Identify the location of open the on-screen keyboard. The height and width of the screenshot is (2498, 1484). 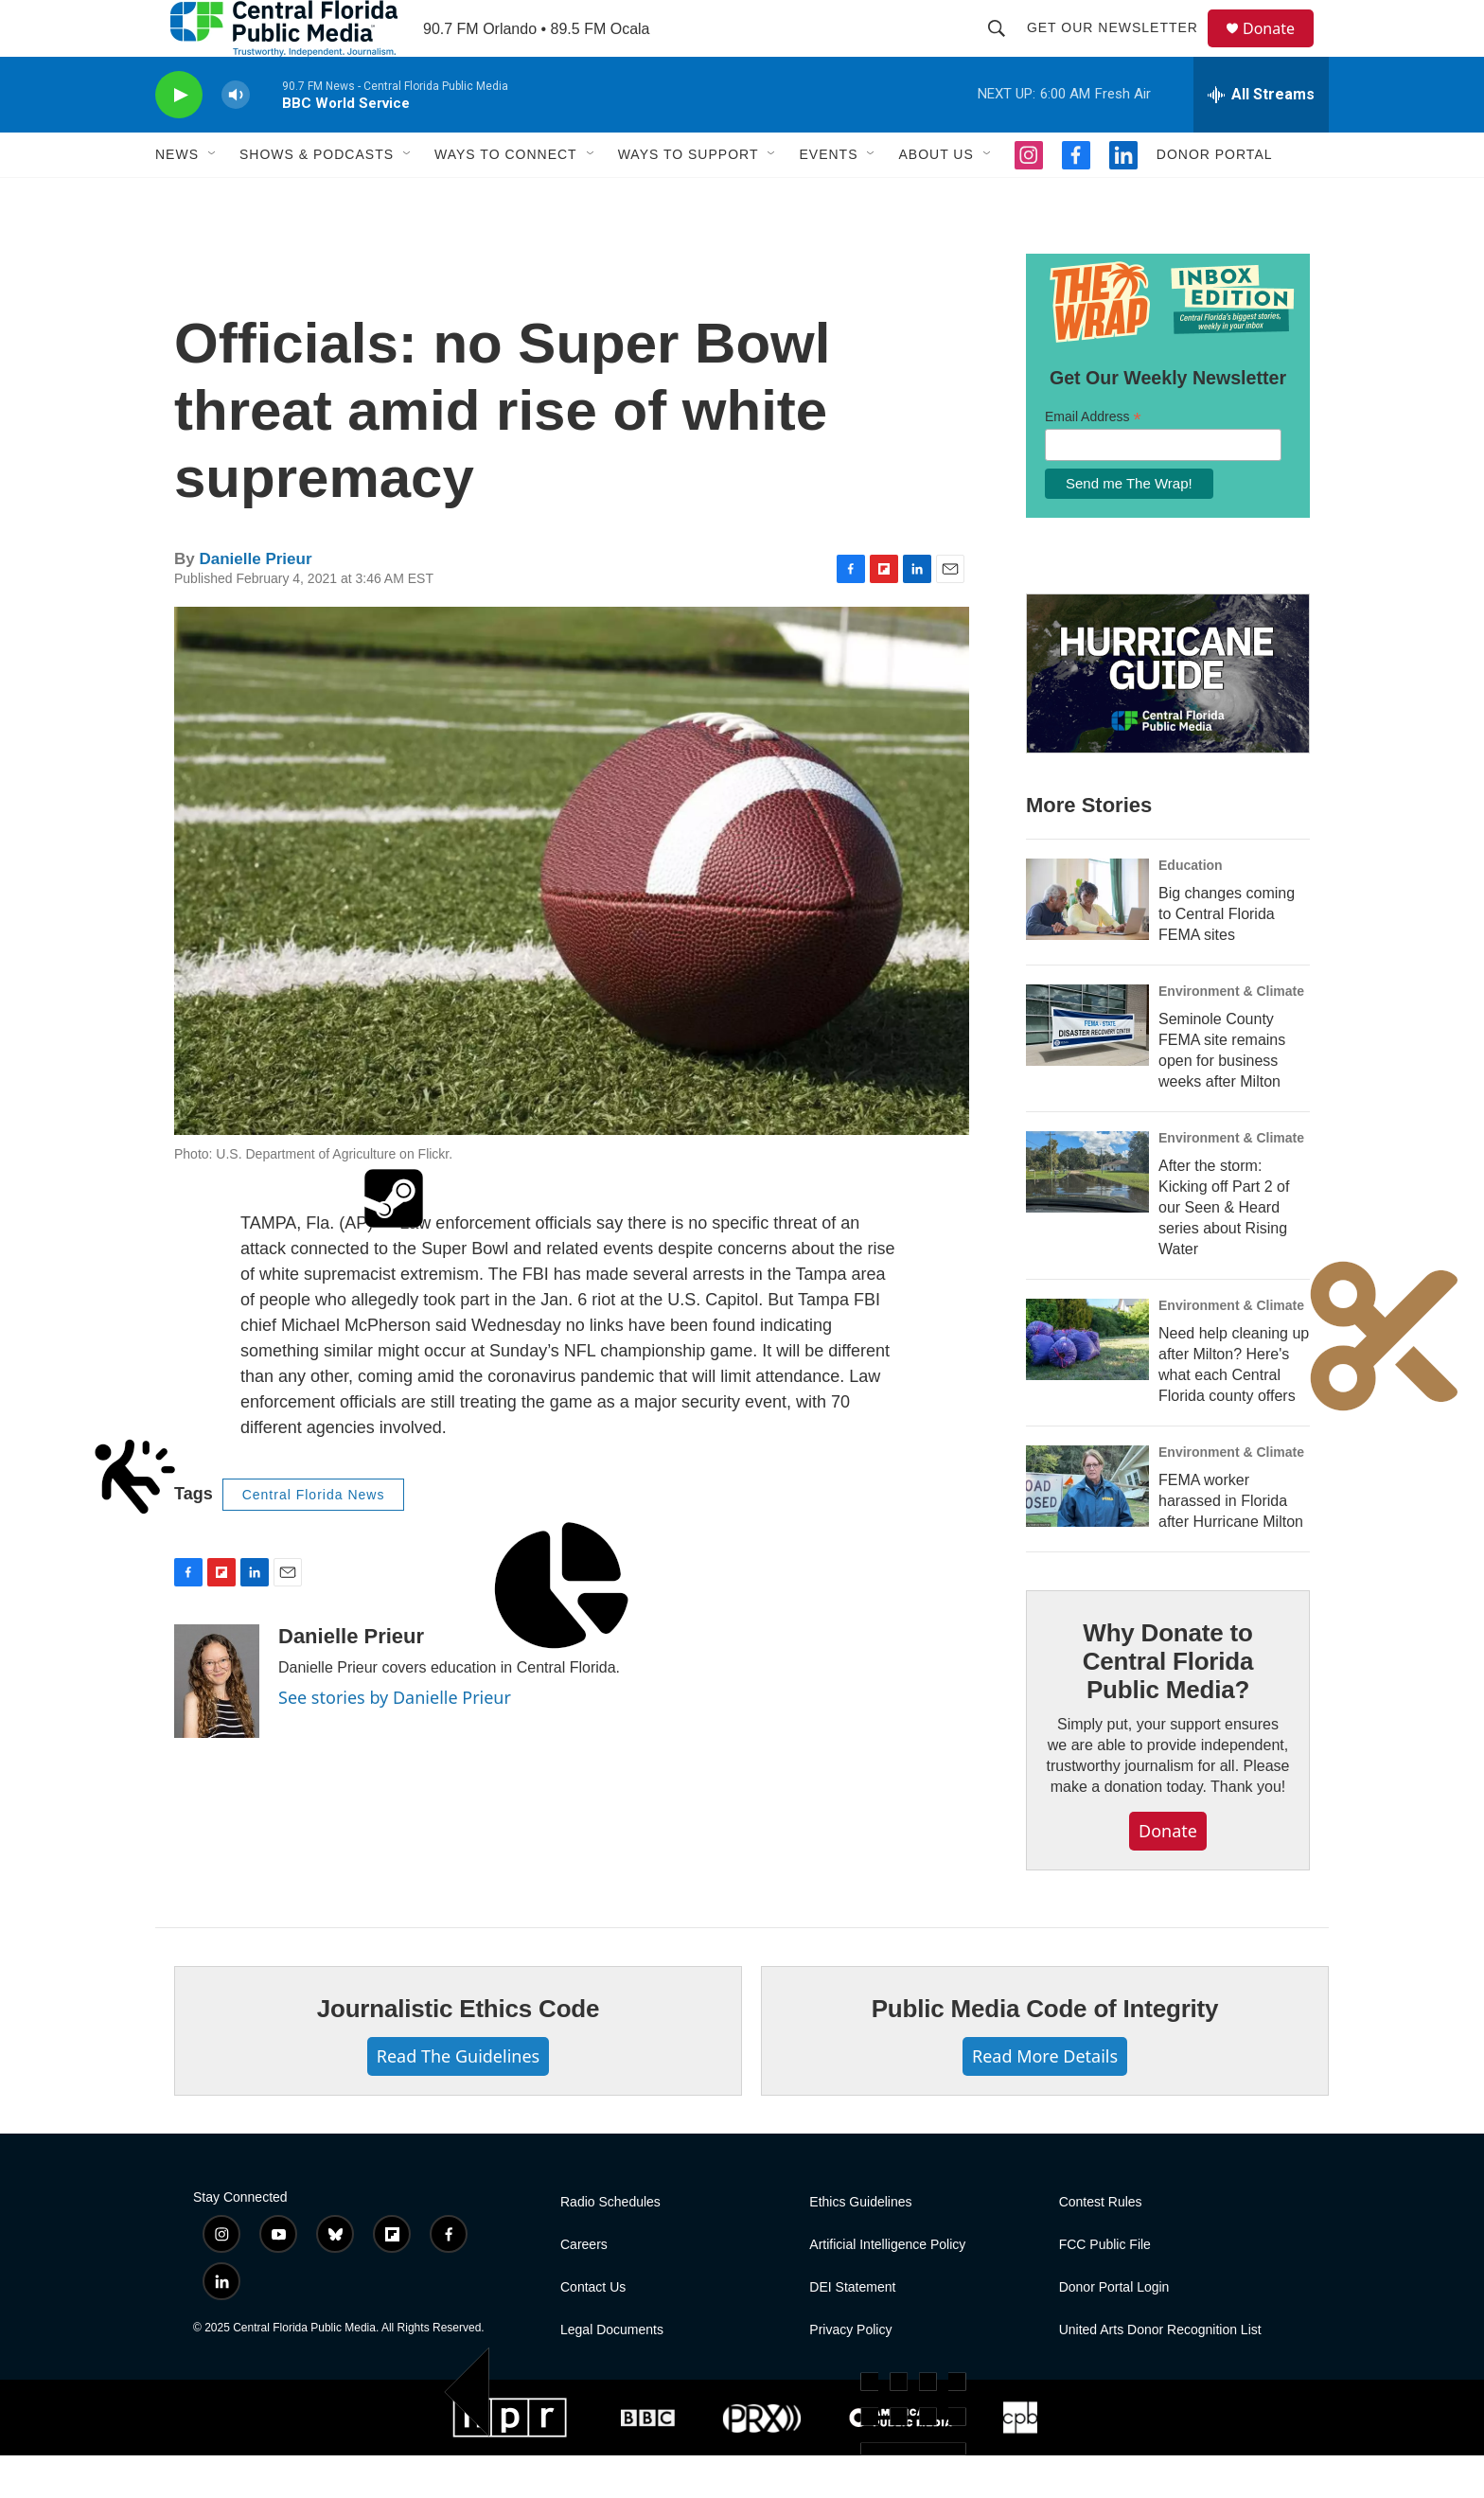
(913, 2414).